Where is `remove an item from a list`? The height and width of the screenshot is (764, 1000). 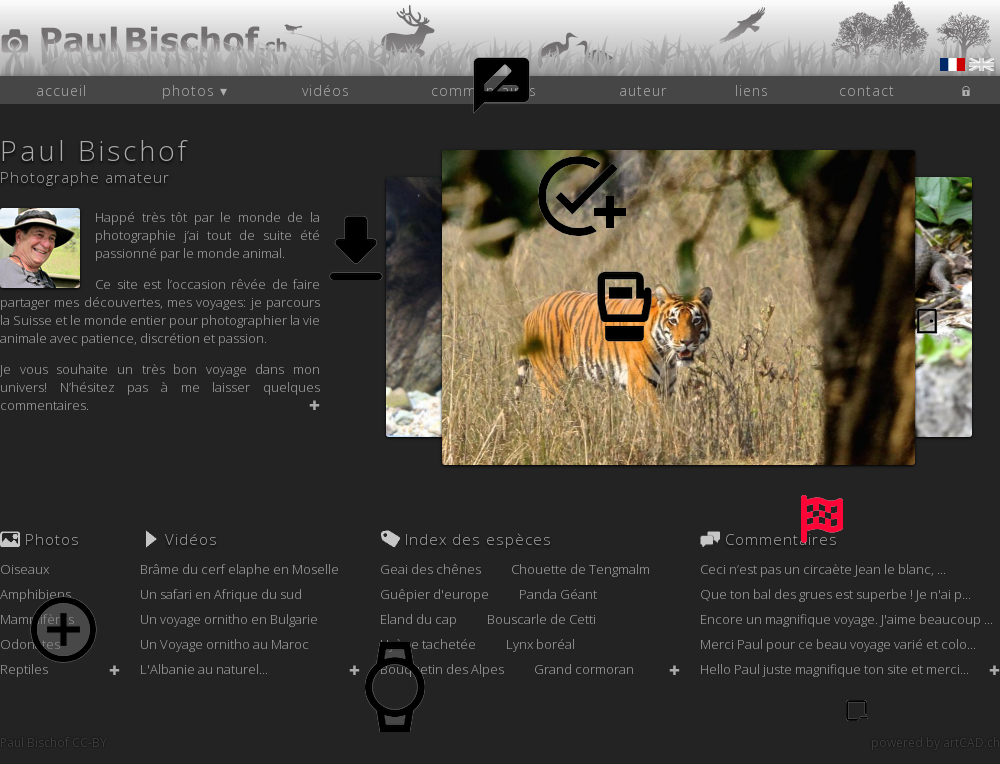
remove an item from a list is located at coordinates (856, 710).